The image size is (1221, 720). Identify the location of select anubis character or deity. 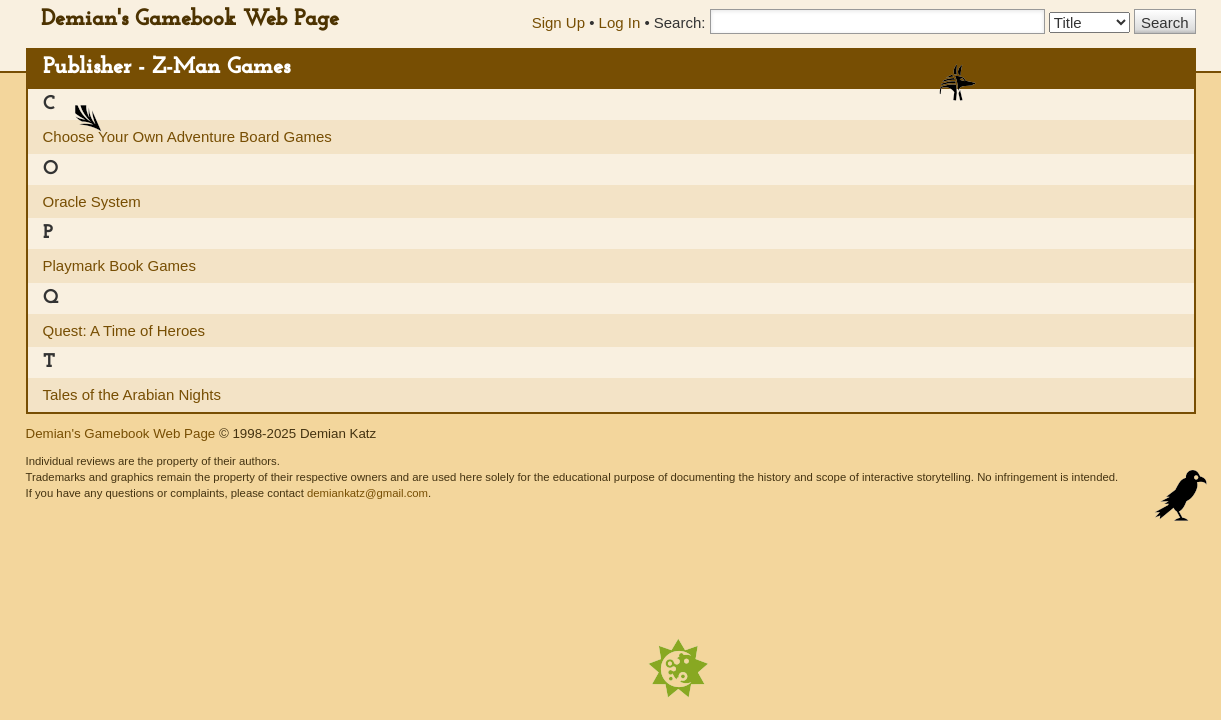
(957, 82).